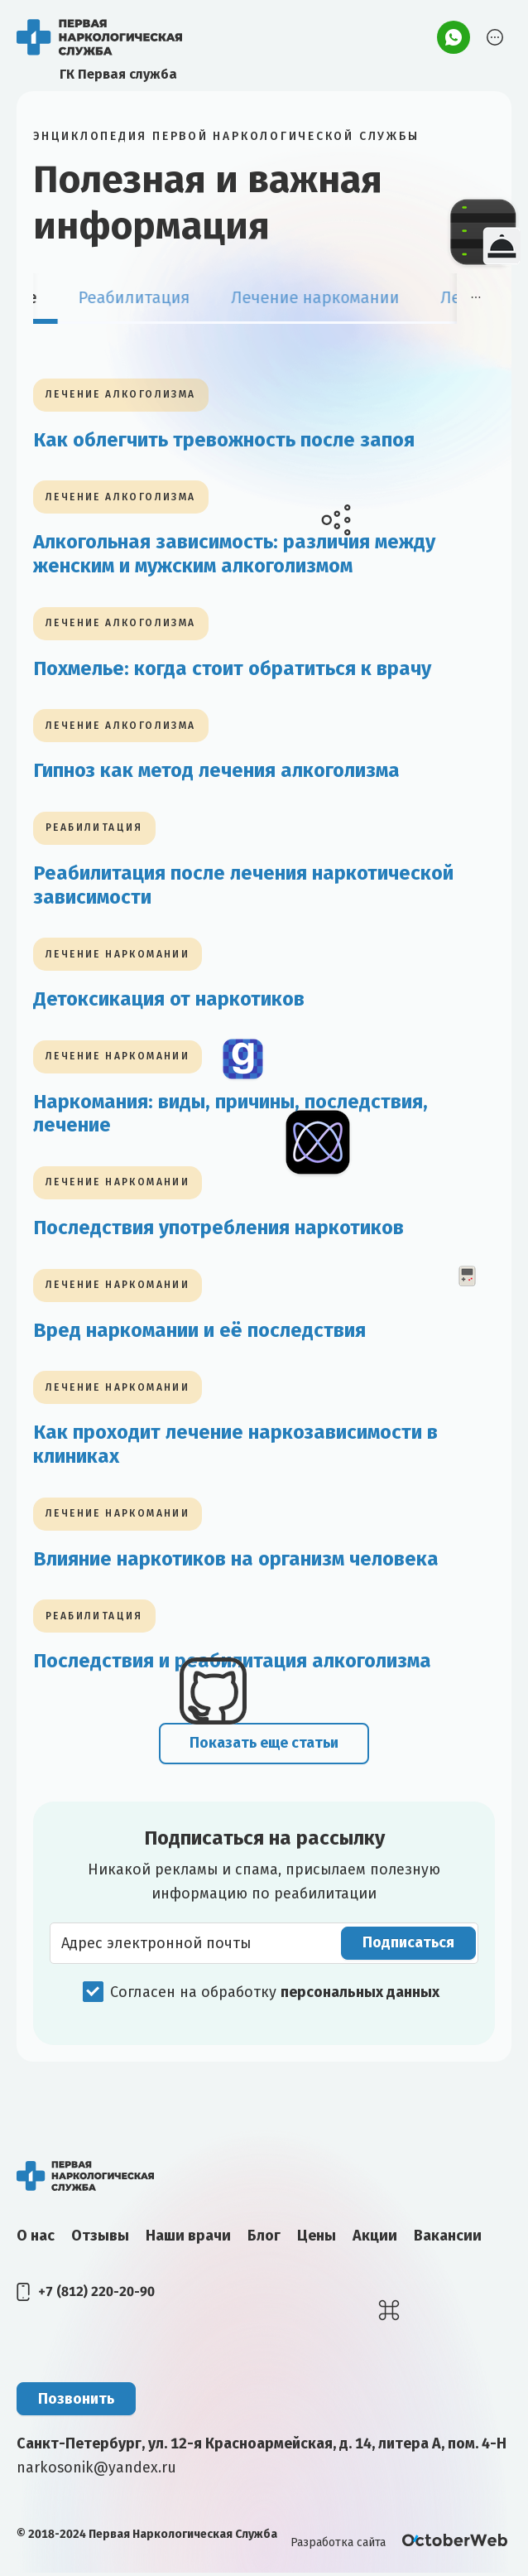 The height and width of the screenshot is (2576, 528). What do you see at coordinates (389, 2310) in the screenshot?
I see `access keyboard shortcut settings` at bounding box center [389, 2310].